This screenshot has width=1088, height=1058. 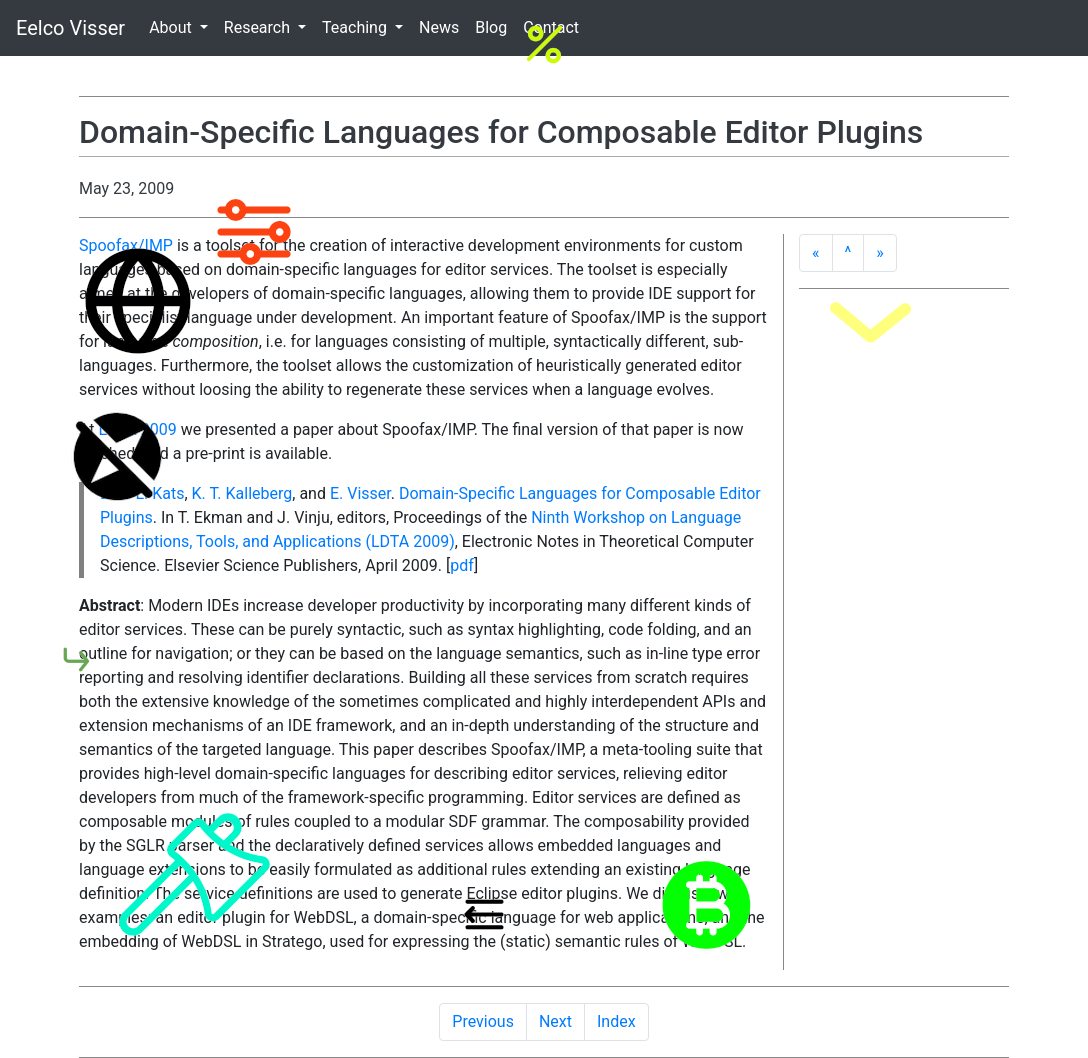 I want to click on view bitcoin wallet or balance, so click(x=703, y=905).